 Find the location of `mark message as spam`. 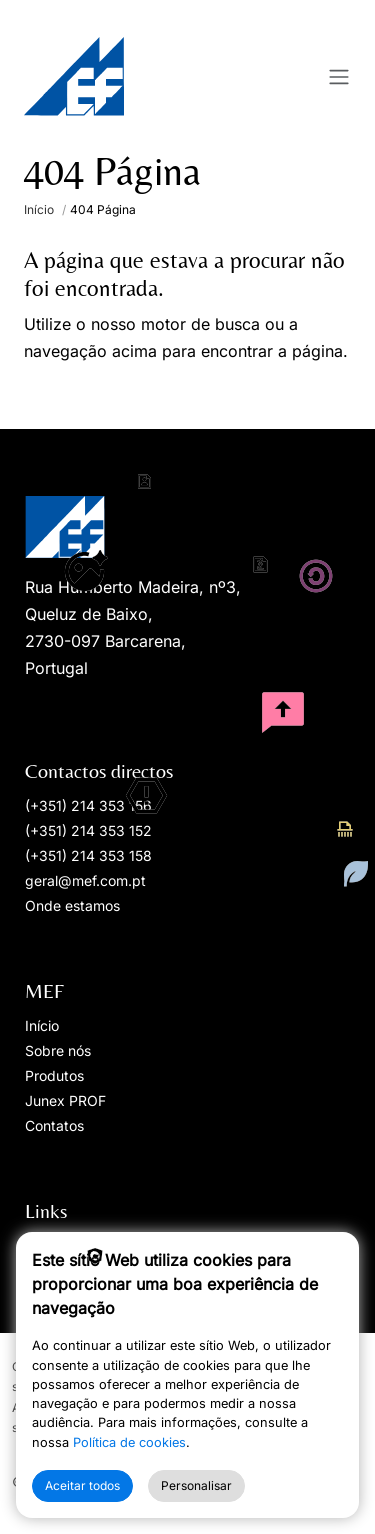

mark message as spam is located at coordinates (146, 795).